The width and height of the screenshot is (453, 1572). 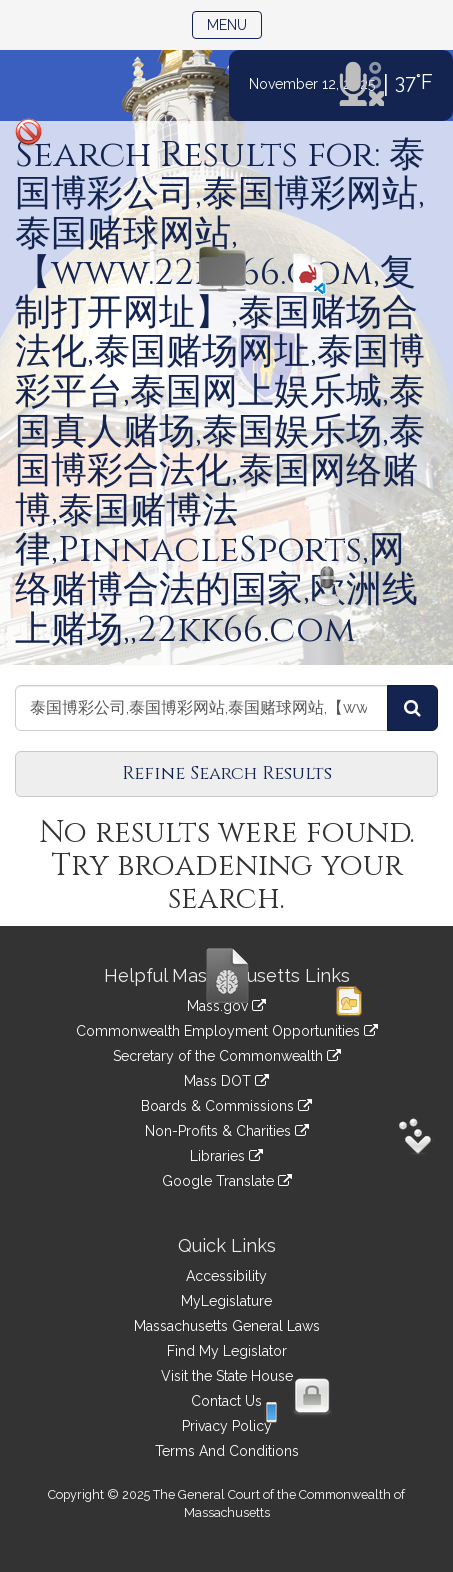 I want to click on access microphone settings, so click(x=328, y=585).